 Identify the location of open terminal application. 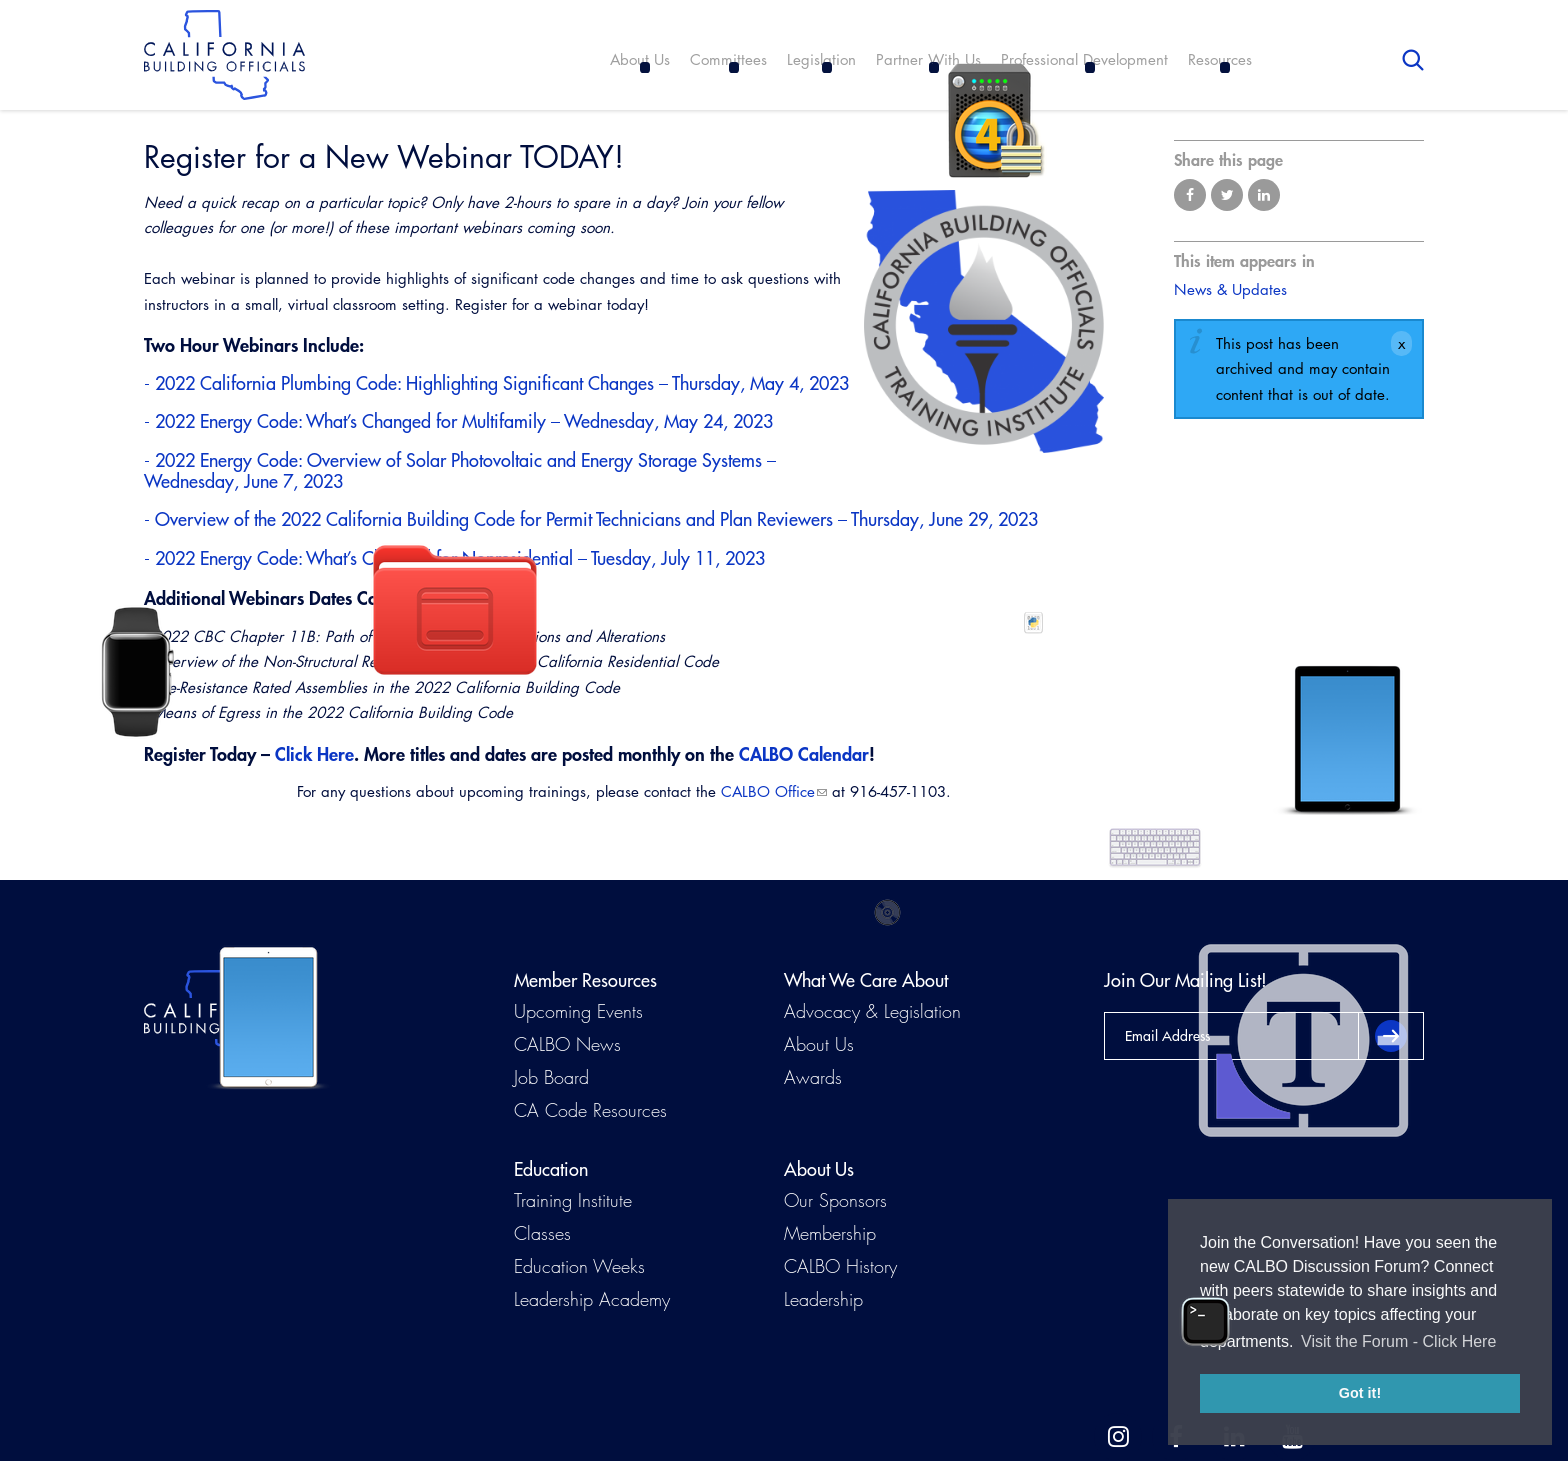
(1205, 1321).